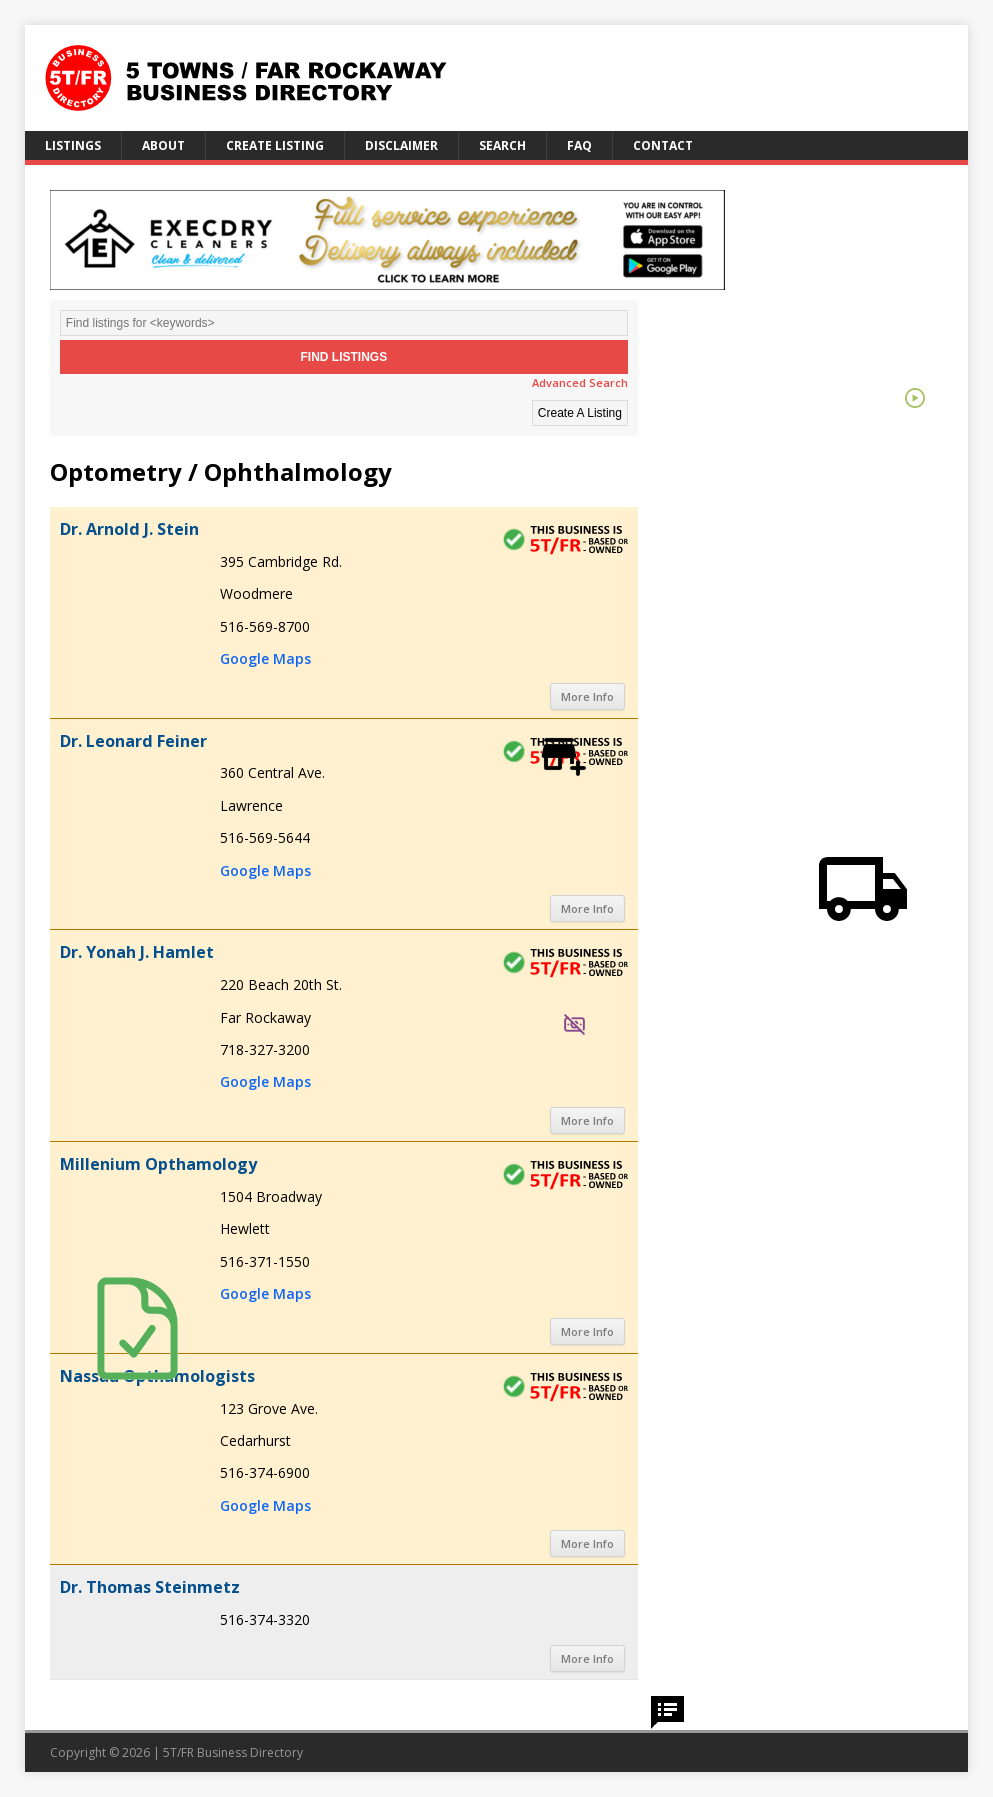 Image resolution: width=993 pixels, height=1797 pixels. I want to click on track your delivery status, so click(863, 889).